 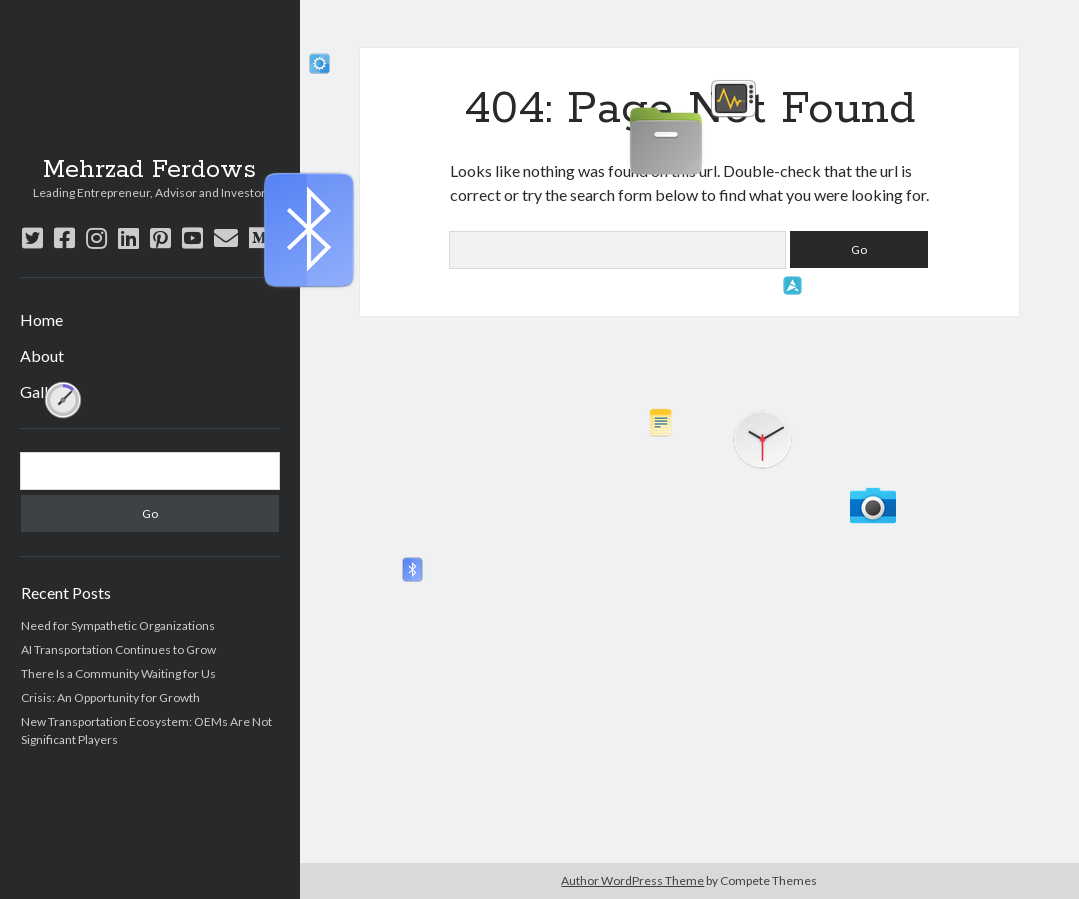 What do you see at coordinates (319, 63) in the screenshot?
I see `access system runtime components` at bounding box center [319, 63].